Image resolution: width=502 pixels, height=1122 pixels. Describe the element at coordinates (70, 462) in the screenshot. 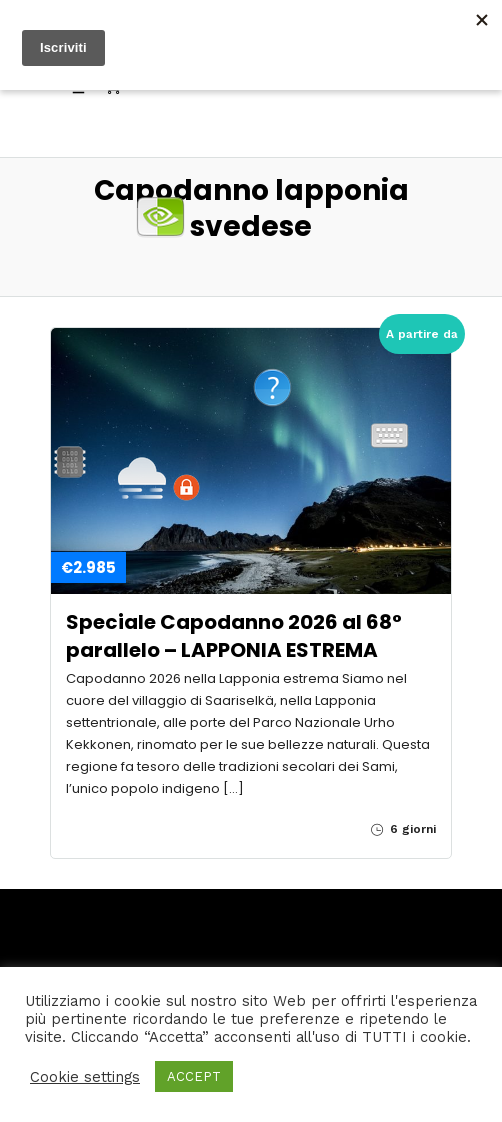

I see `firmware or binary file type indicator` at that location.